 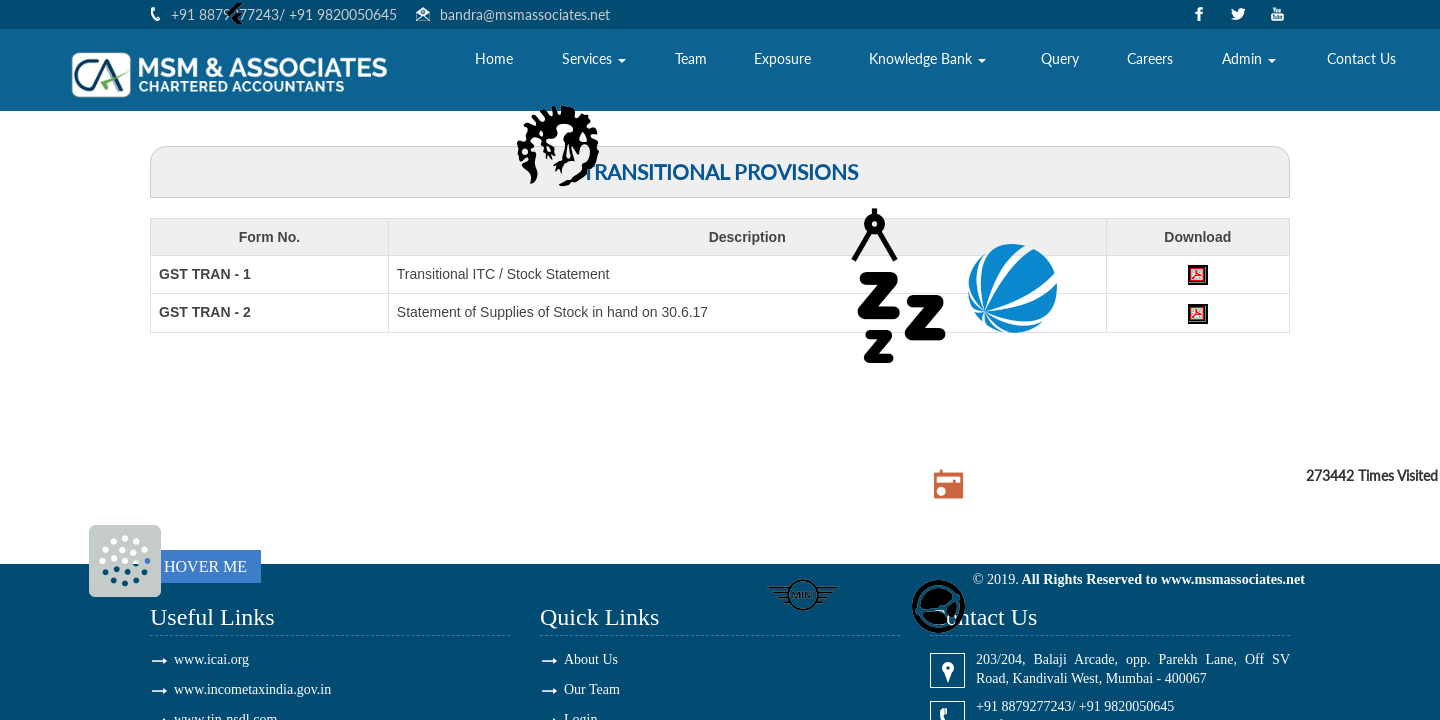 I want to click on sat.1 german television network logo, so click(x=1012, y=288).